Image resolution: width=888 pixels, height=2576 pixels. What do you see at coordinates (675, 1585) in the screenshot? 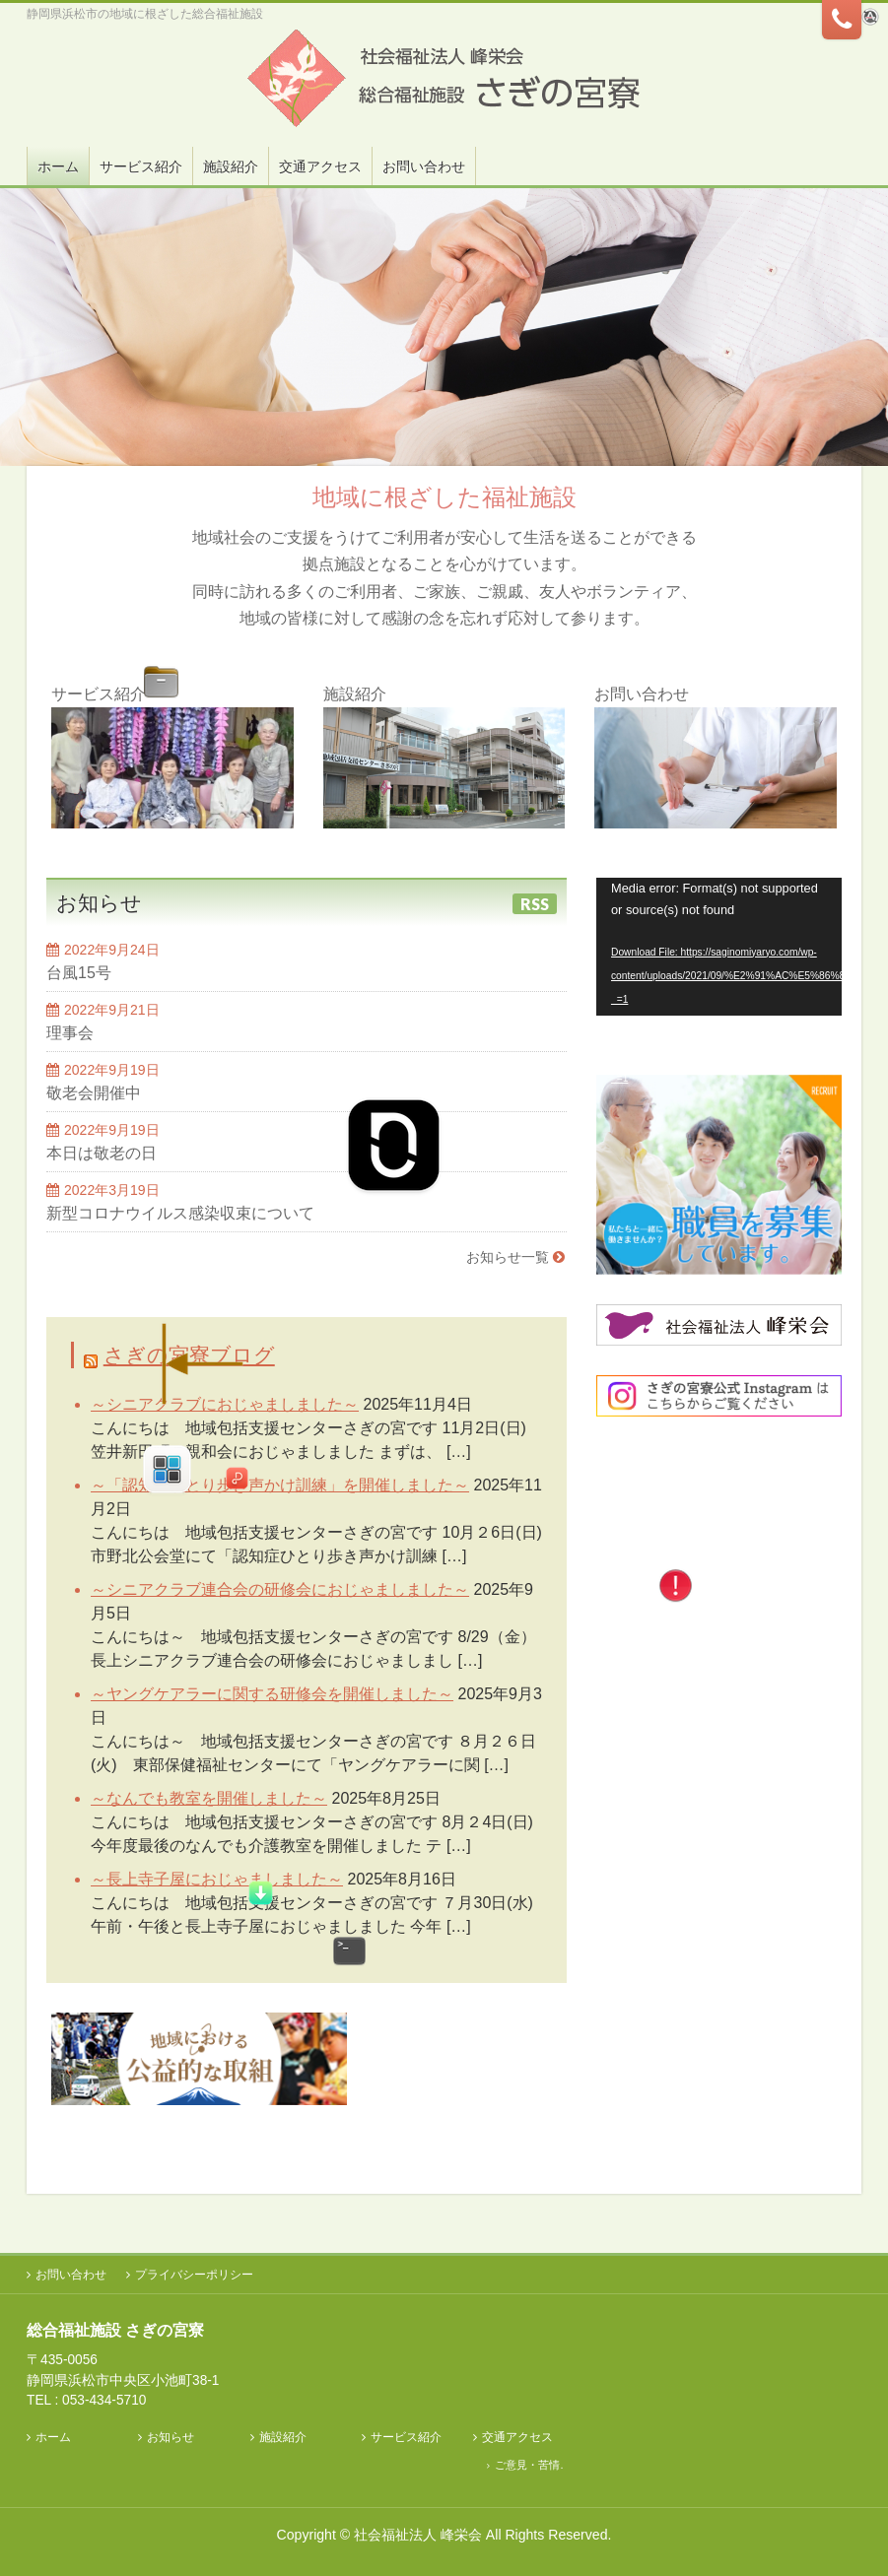
I see `indicates an application error or crash` at bounding box center [675, 1585].